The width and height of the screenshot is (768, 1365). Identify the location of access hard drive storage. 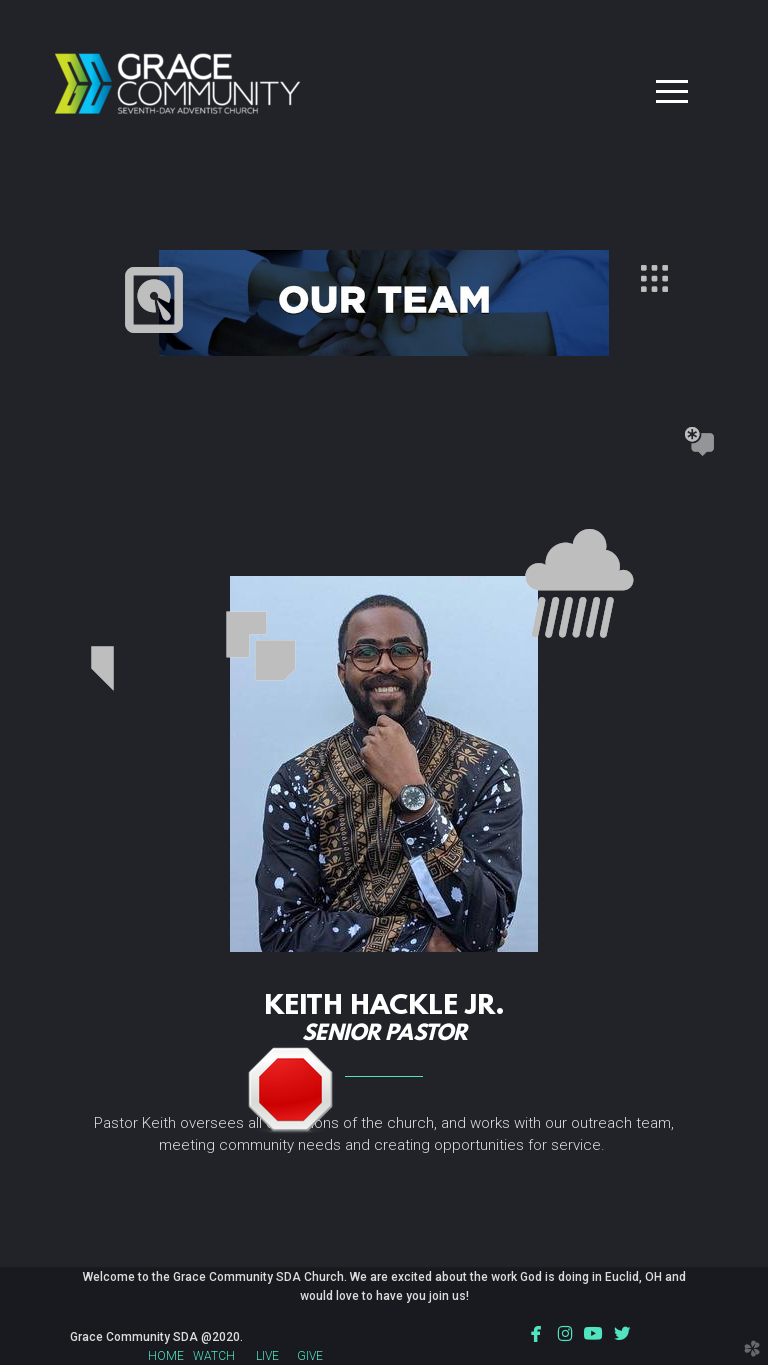
(154, 300).